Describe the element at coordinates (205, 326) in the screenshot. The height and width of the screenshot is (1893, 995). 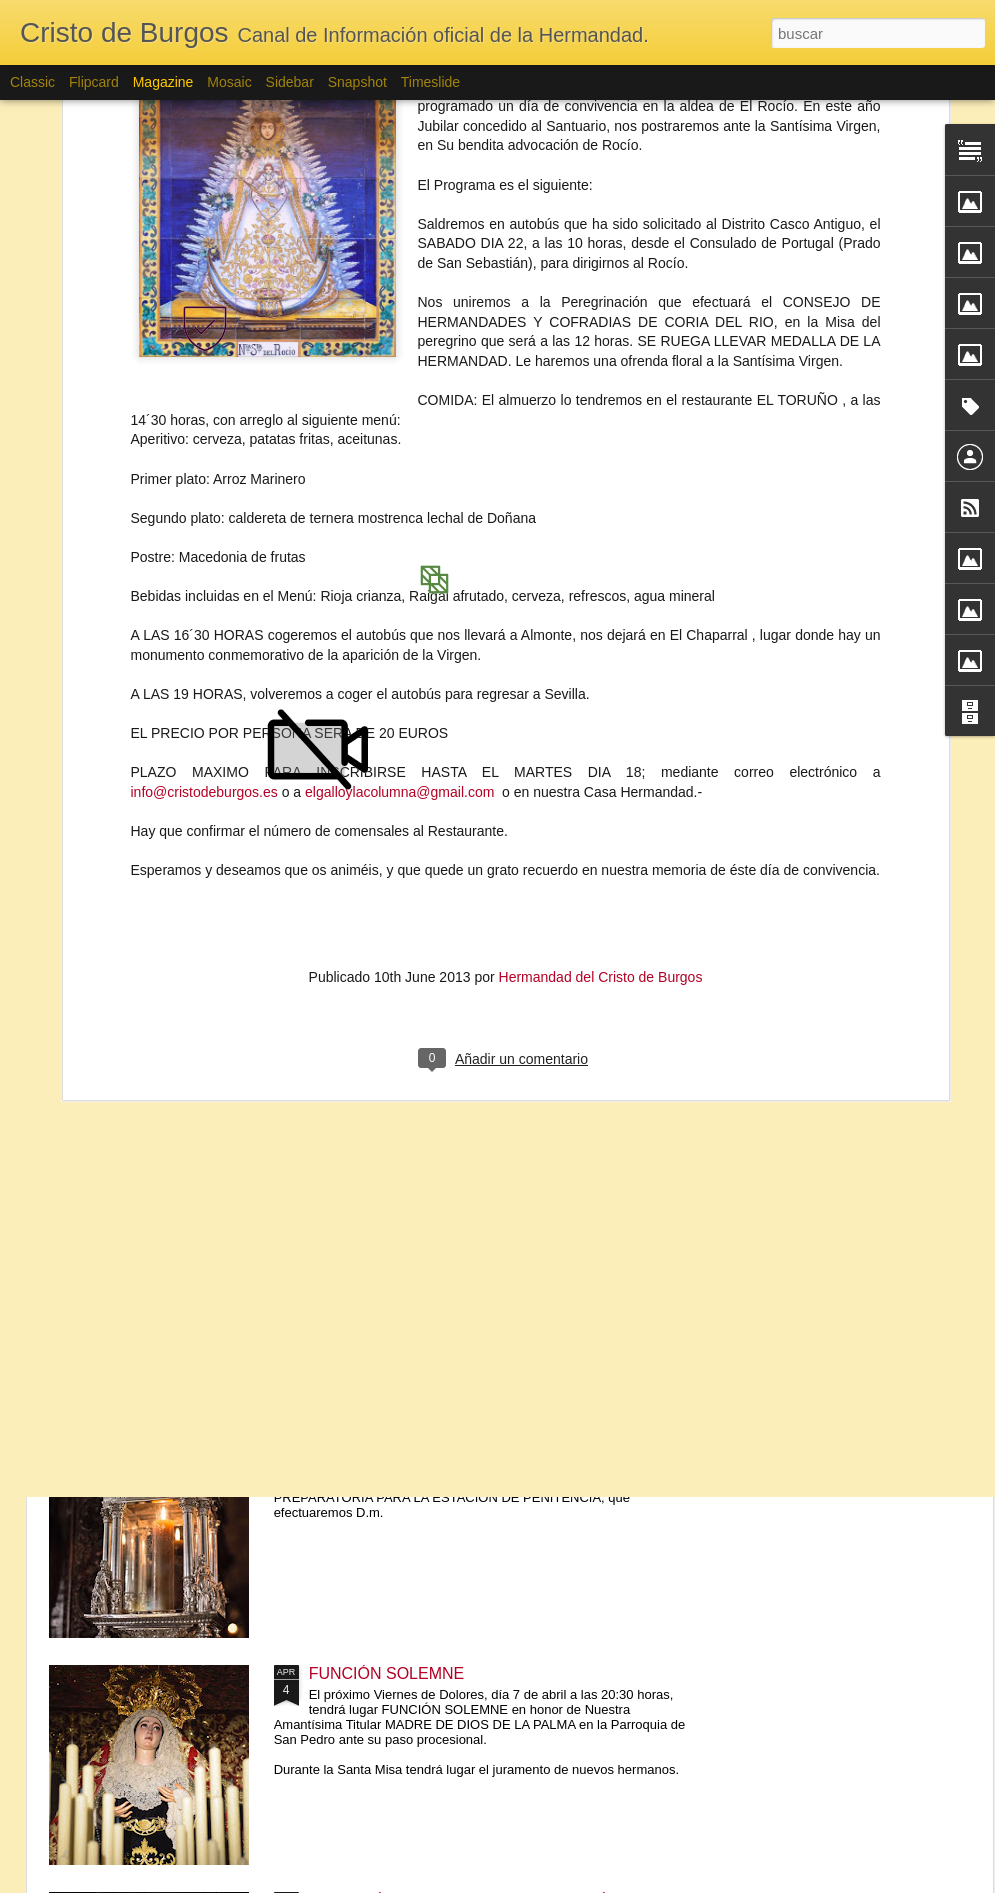
I see `indicates verified or secure status` at that location.